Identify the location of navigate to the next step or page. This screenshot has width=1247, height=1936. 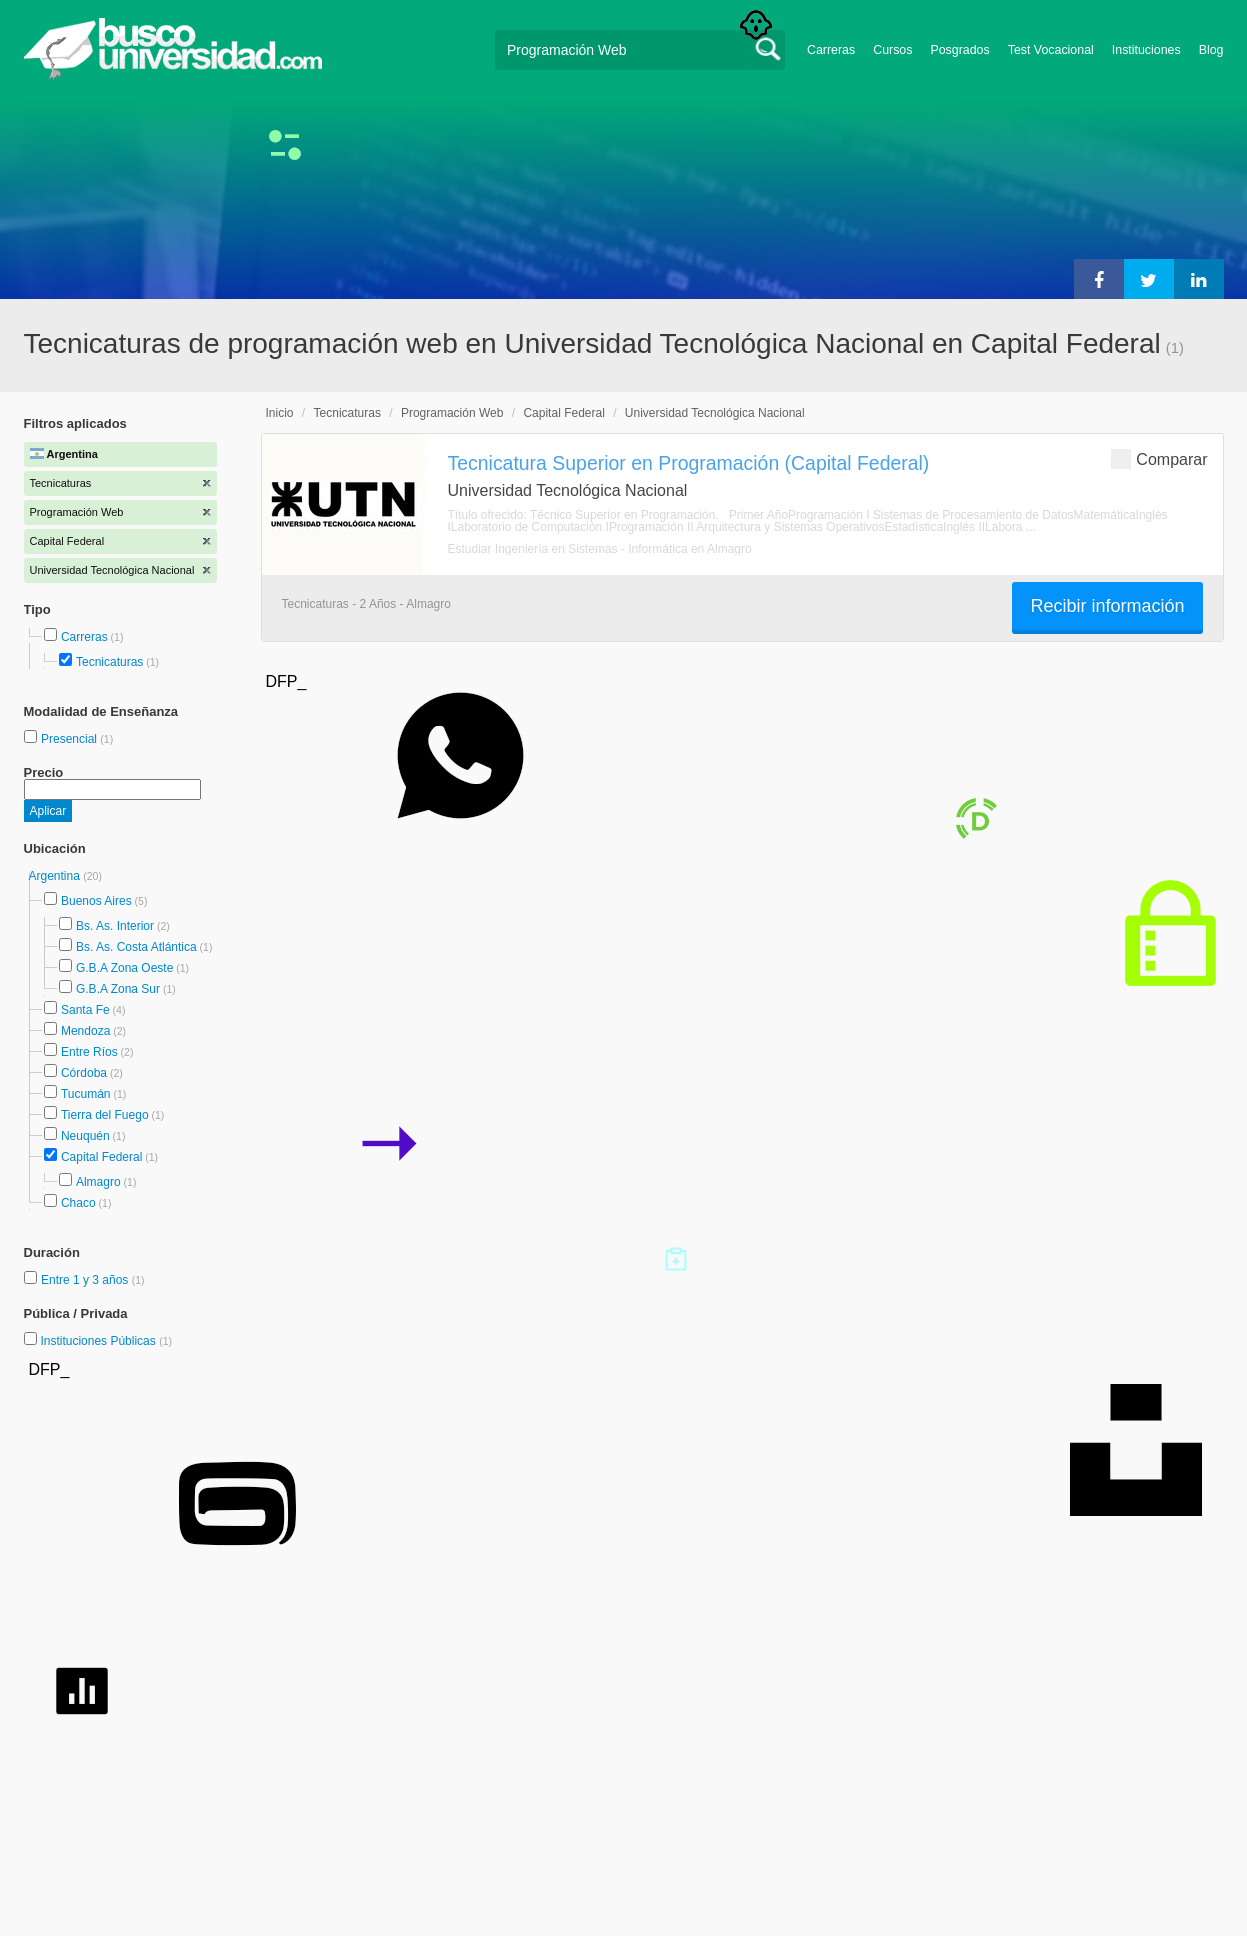
(389, 1143).